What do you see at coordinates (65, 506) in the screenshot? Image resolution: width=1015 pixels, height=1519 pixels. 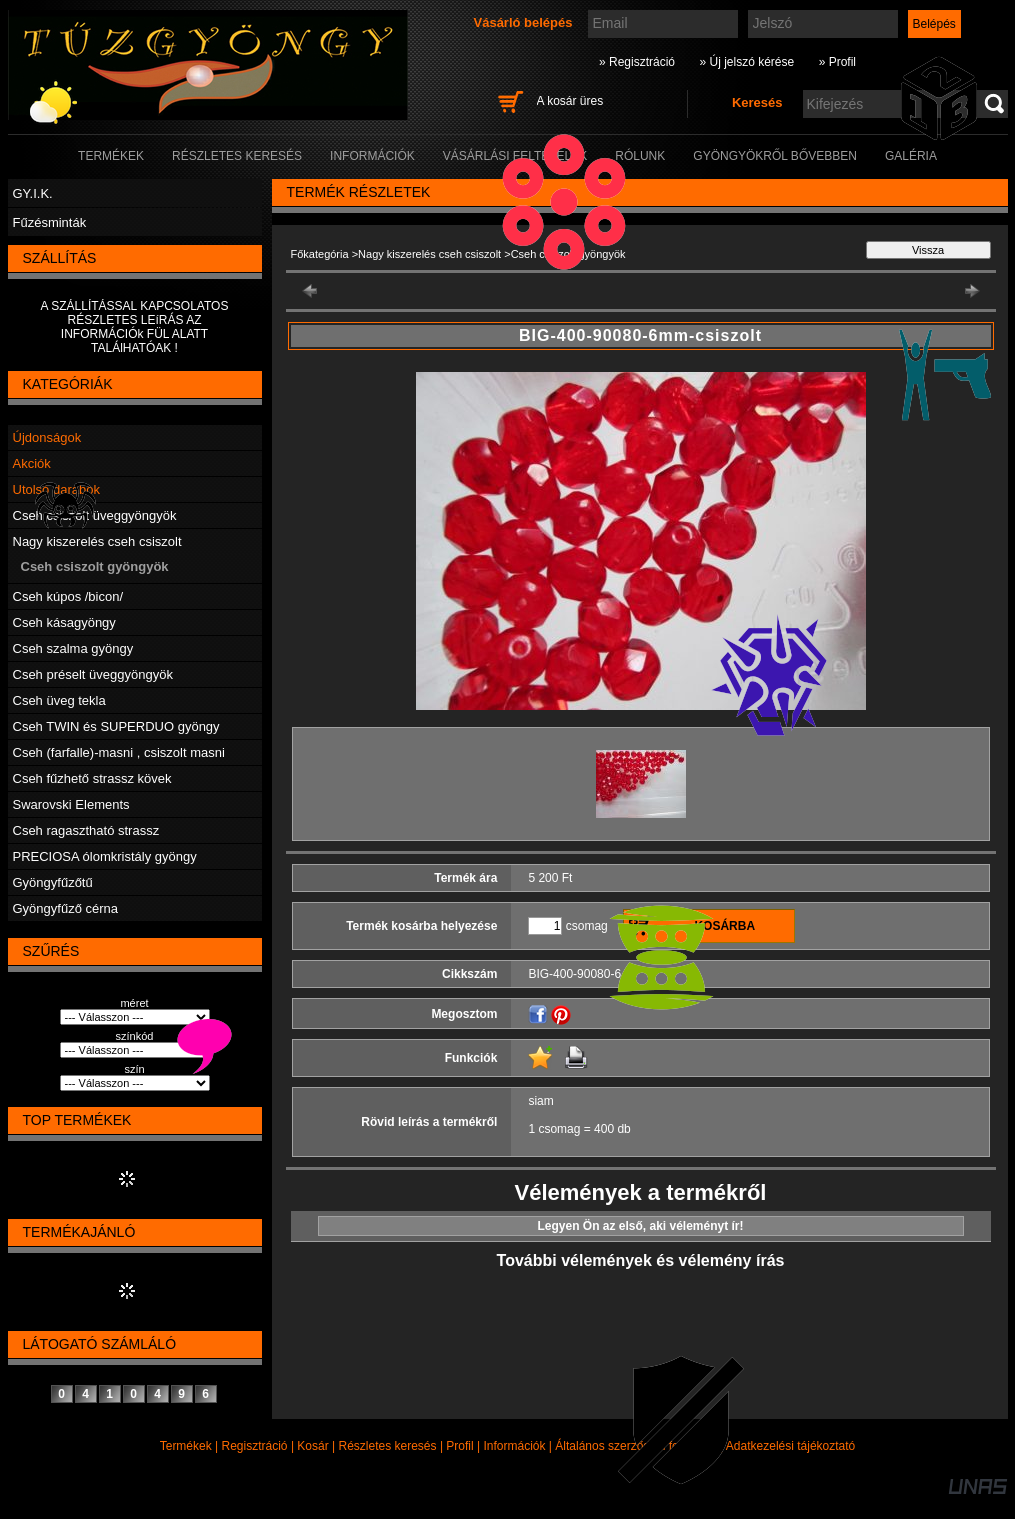 I see `indicates bug or pest-related content in a game` at bounding box center [65, 506].